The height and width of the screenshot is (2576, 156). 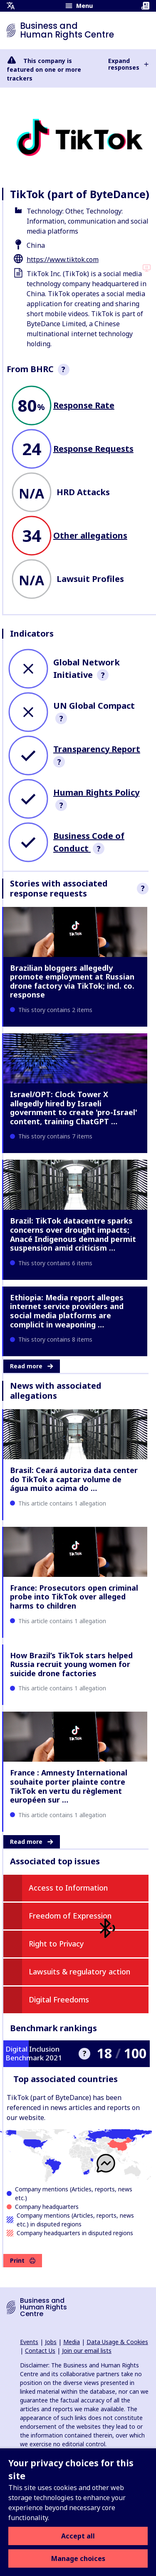 What do you see at coordinates (106, 2163) in the screenshot?
I see `open facebook messenger` at bounding box center [106, 2163].